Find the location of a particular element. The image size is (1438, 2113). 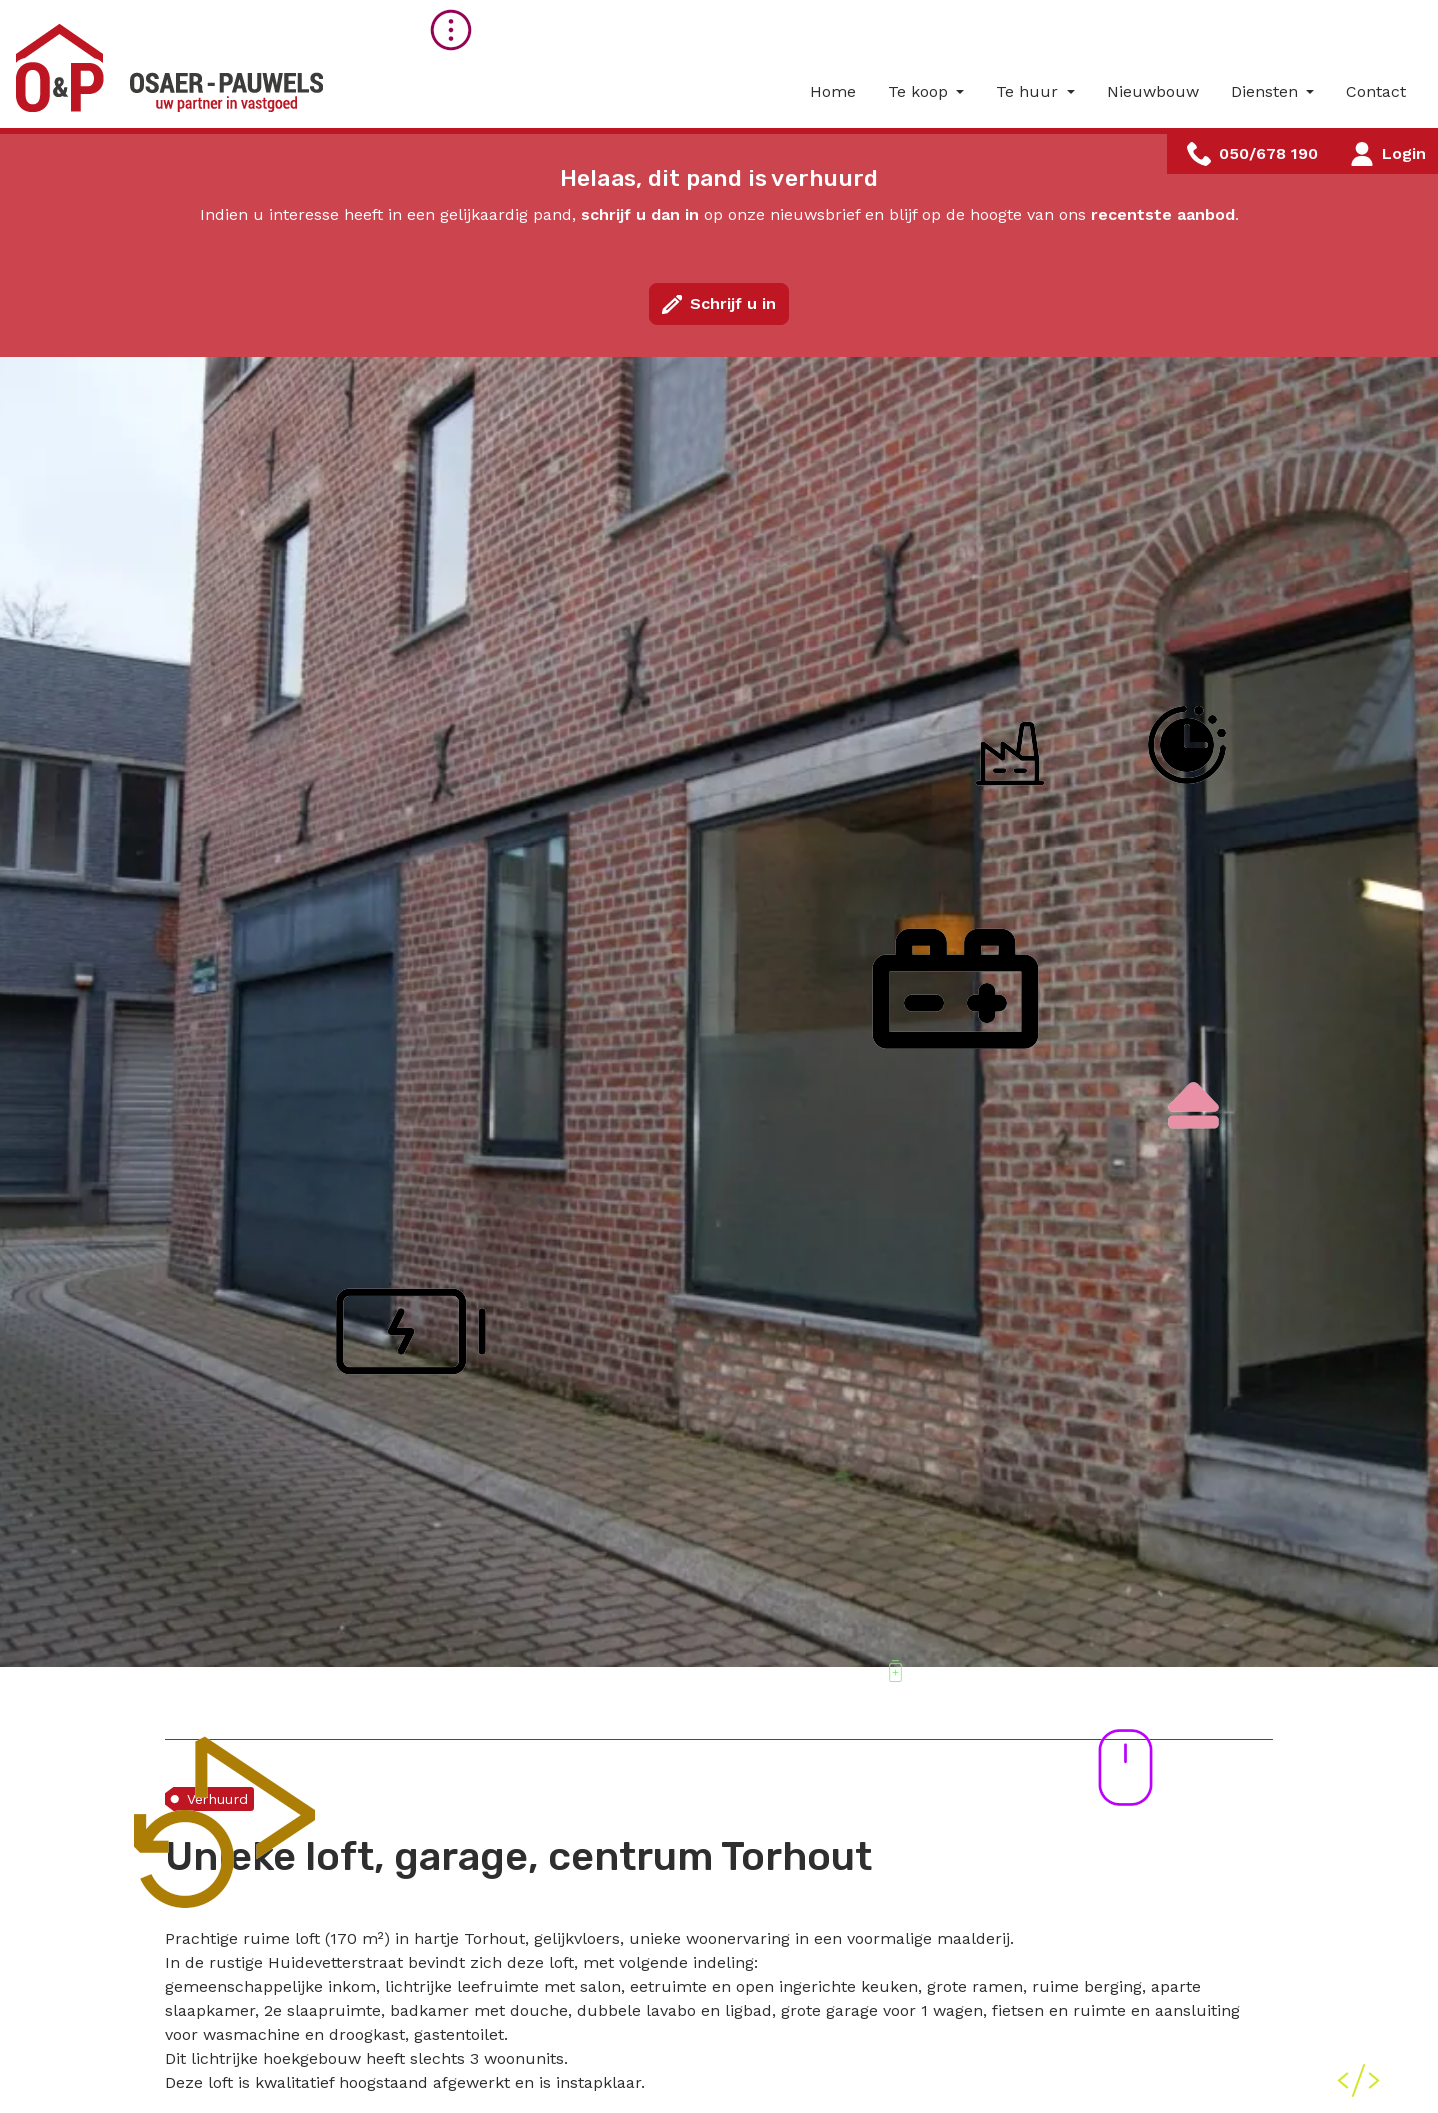

view or edit source code is located at coordinates (1358, 2080).